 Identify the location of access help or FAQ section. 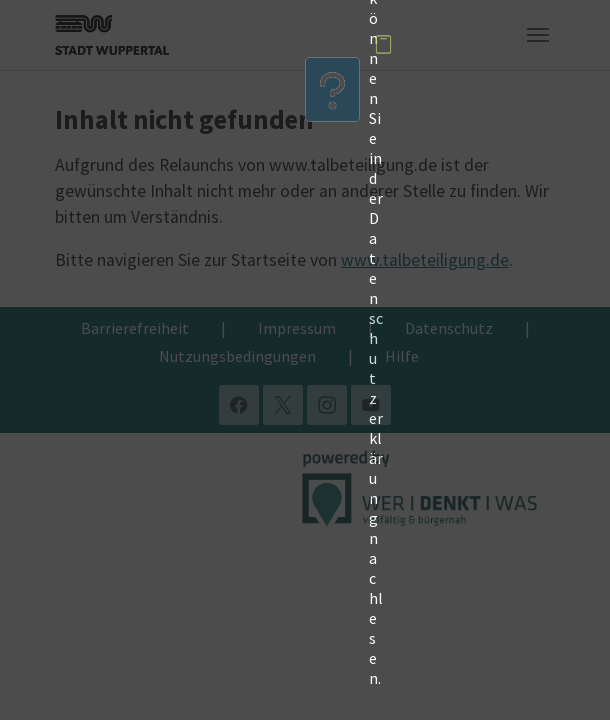
(332, 89).